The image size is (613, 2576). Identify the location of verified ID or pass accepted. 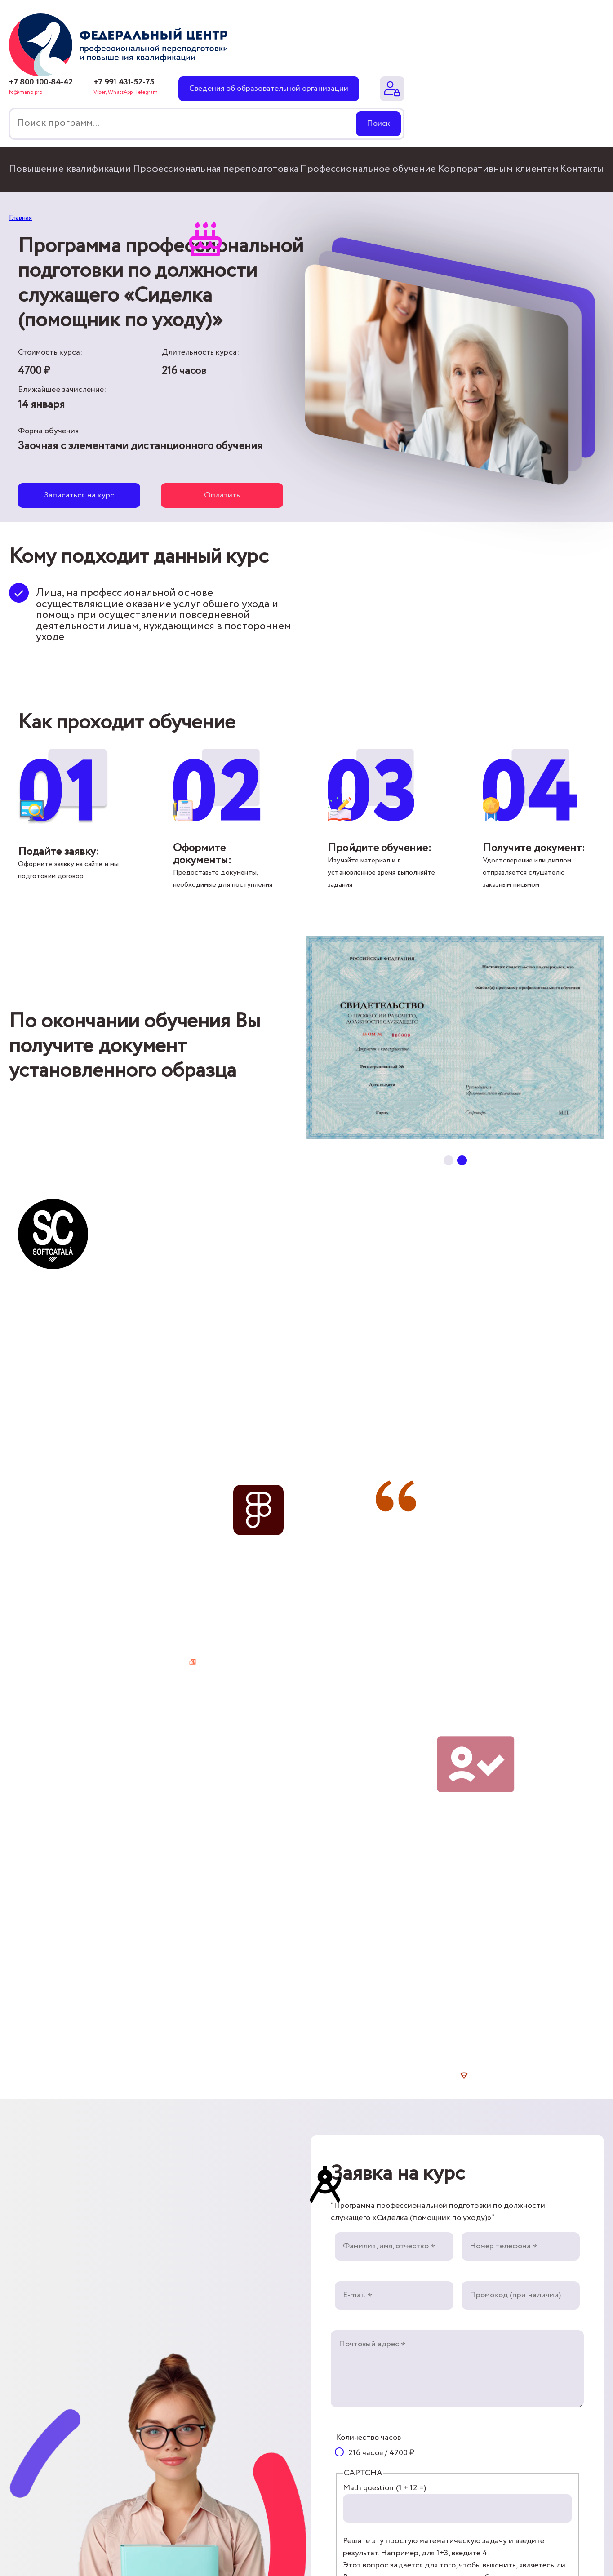
(475, 1764).